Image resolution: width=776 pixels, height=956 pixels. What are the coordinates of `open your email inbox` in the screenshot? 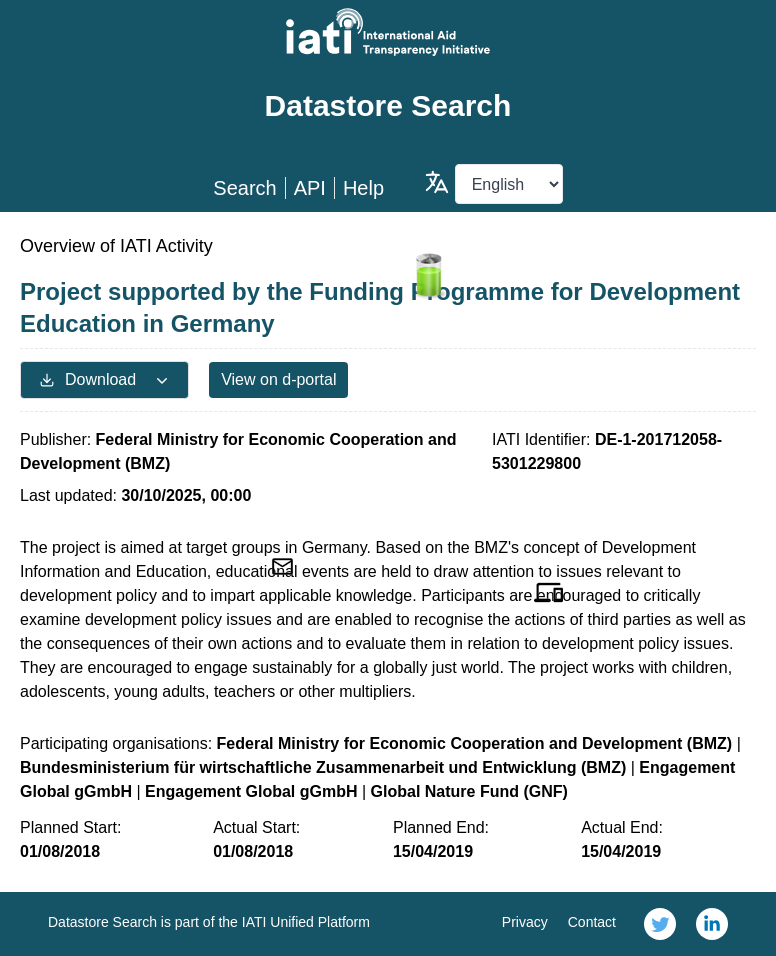 It's located at (282, 566).